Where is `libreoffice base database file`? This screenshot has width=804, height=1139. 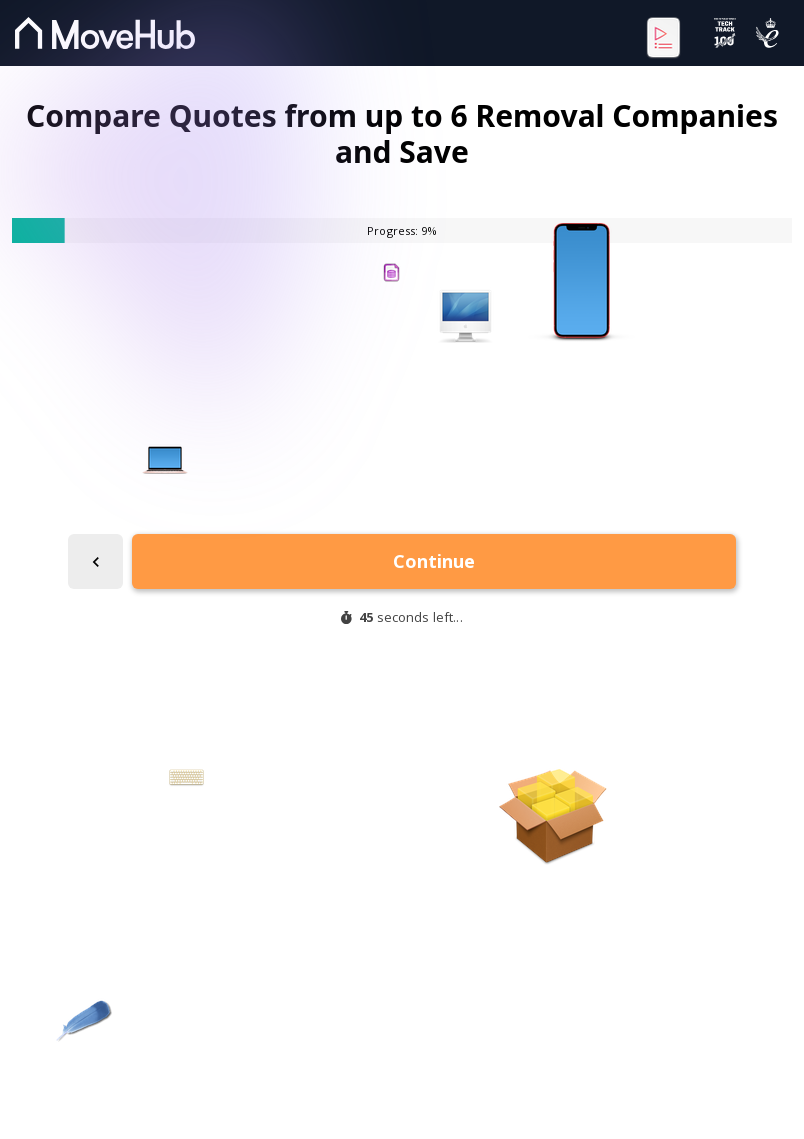 libreoffice base database file is located at coordinates (391, 272).